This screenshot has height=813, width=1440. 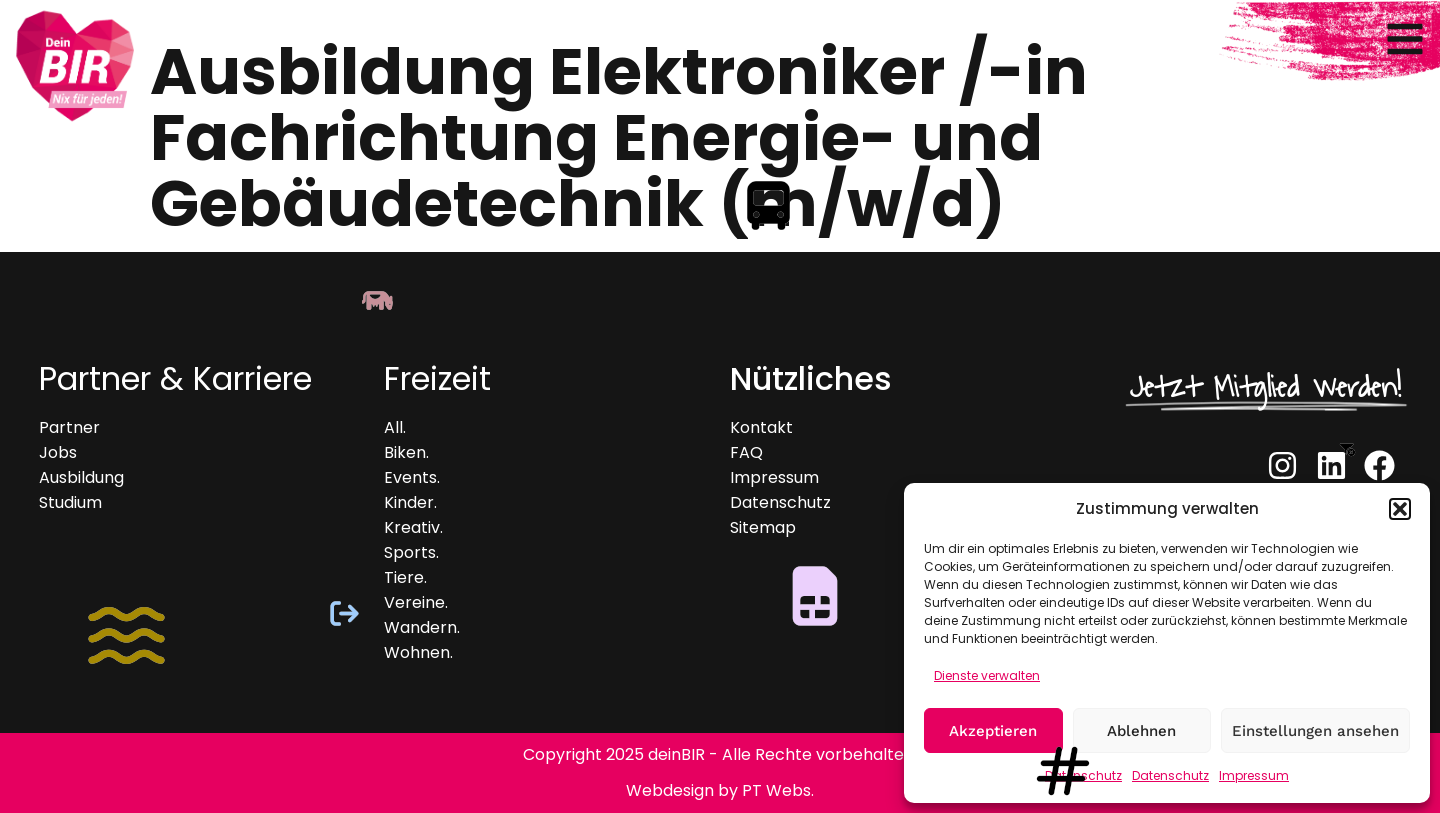 I want to click on indicates water or aquatic features, so click(x=126, y=635).